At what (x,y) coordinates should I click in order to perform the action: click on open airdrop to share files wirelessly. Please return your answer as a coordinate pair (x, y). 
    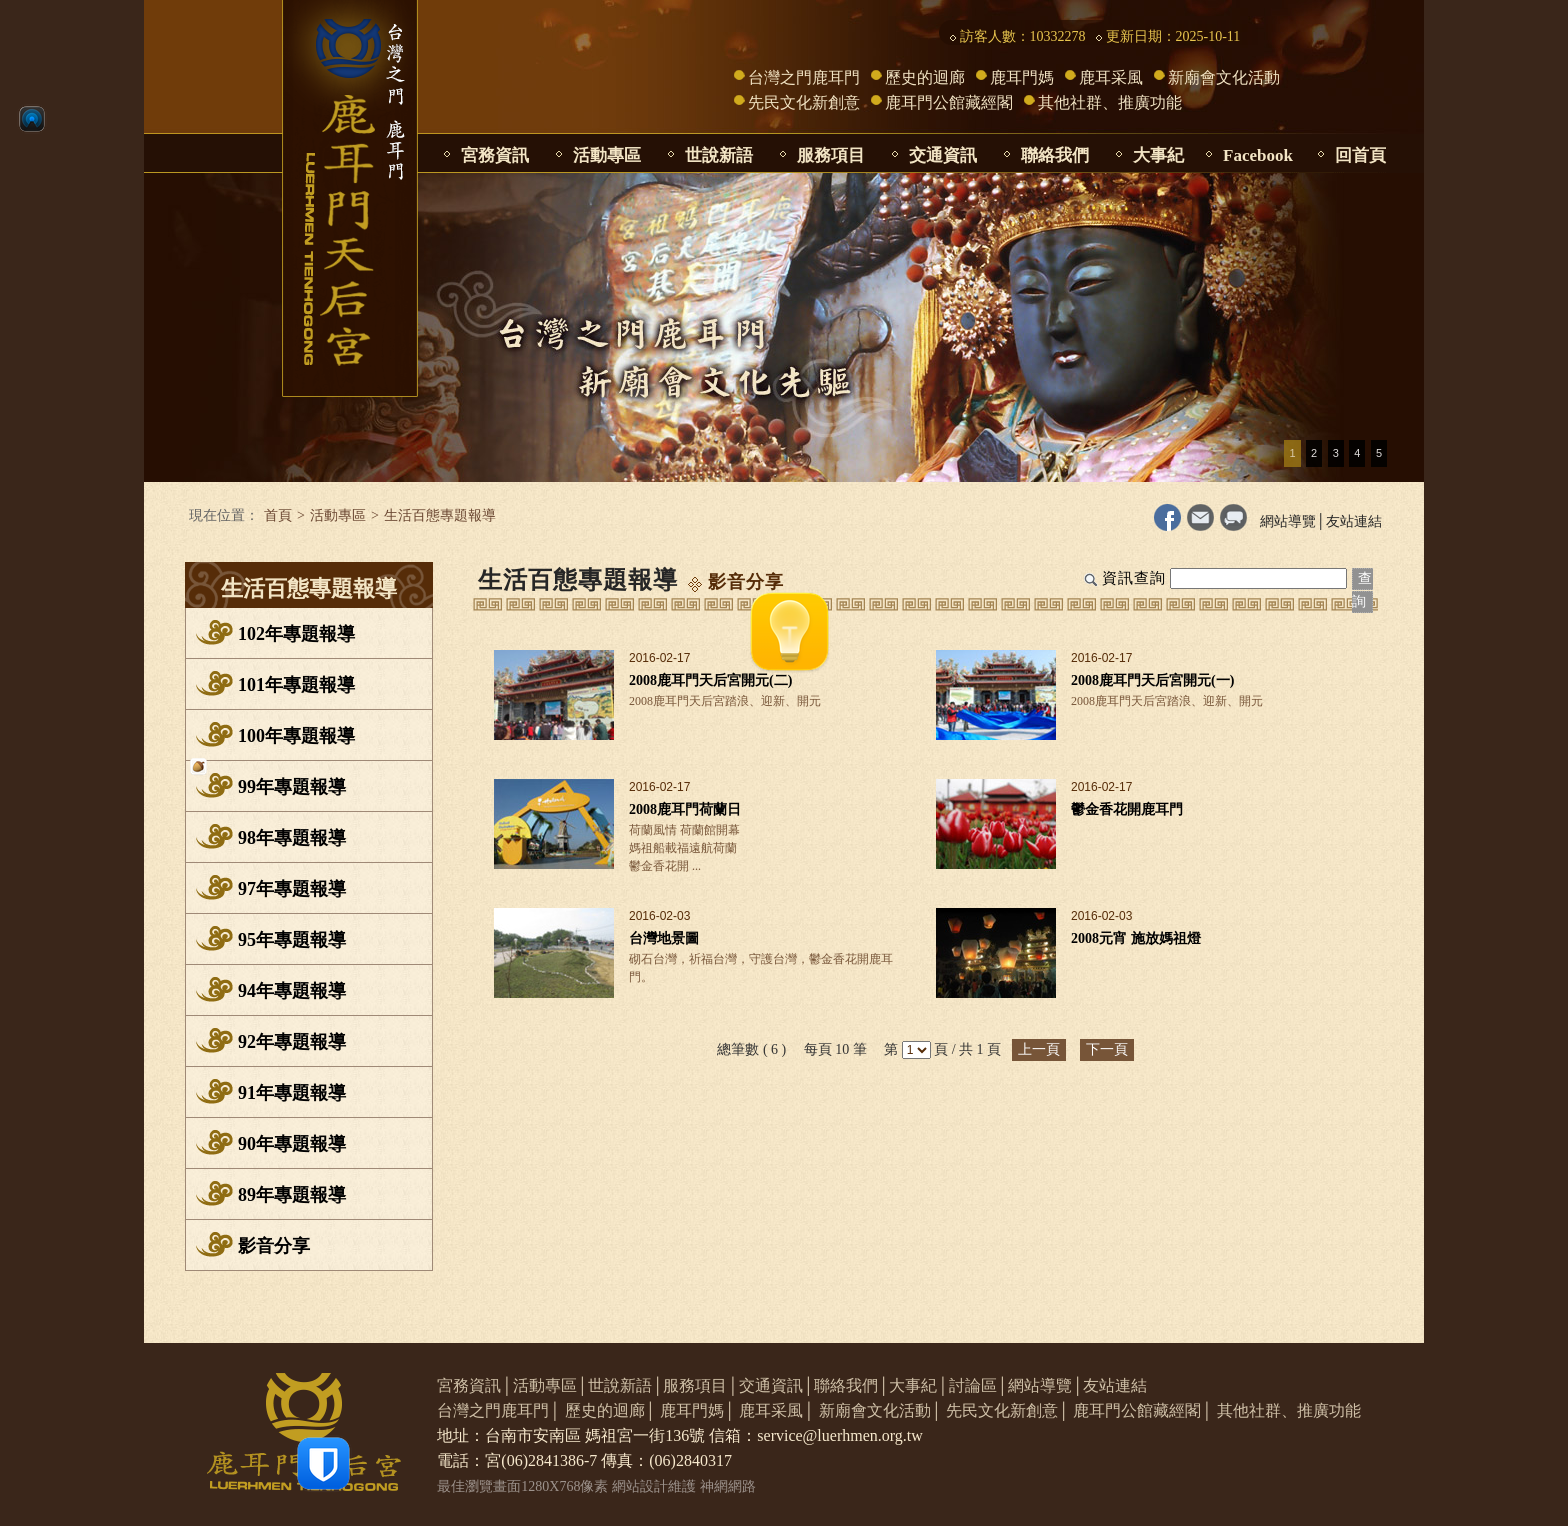
    Looking at the image, I should click on (32, 119).